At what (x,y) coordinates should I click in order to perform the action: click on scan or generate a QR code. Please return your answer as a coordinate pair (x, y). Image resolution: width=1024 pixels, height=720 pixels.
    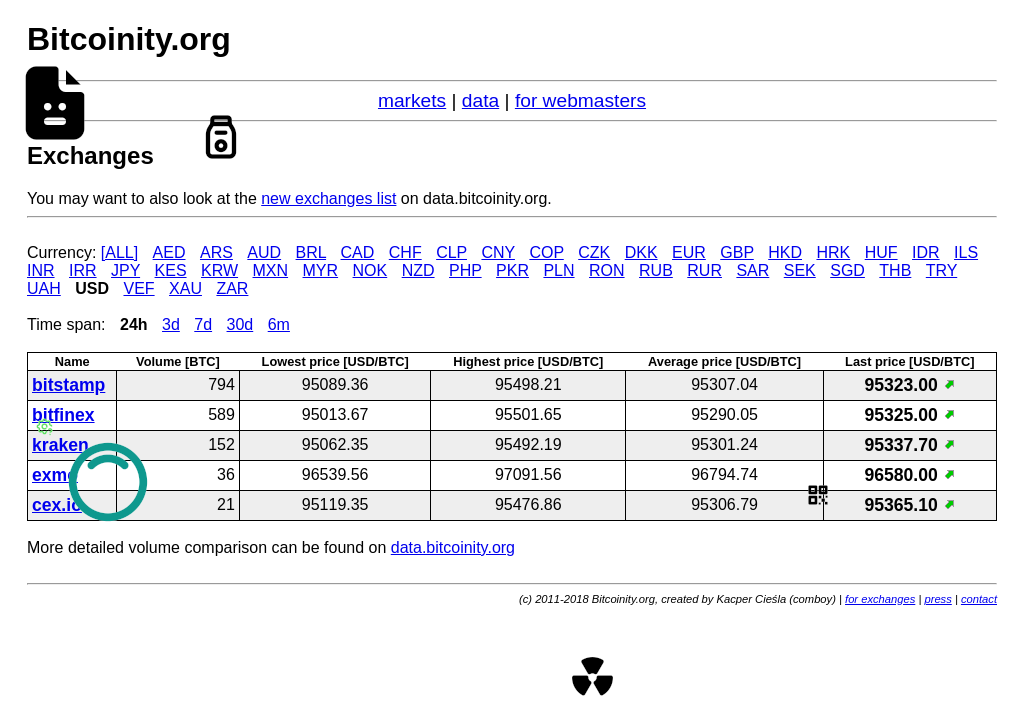
    Looking at the image, I should click on (818, 495).